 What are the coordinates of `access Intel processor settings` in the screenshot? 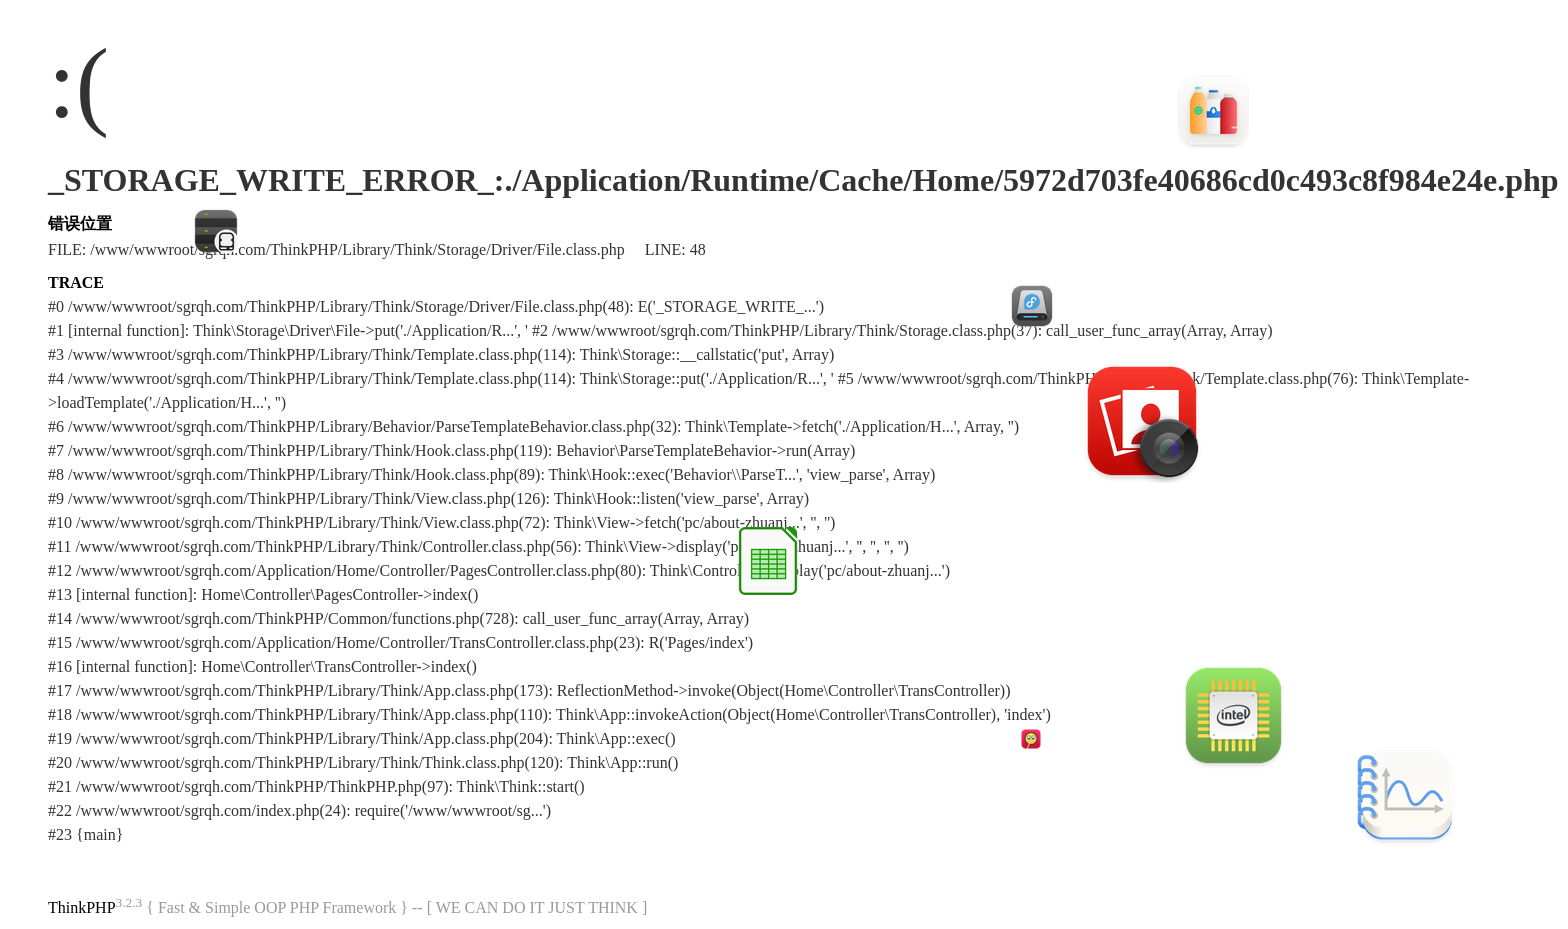 It's located at (1233, 715).